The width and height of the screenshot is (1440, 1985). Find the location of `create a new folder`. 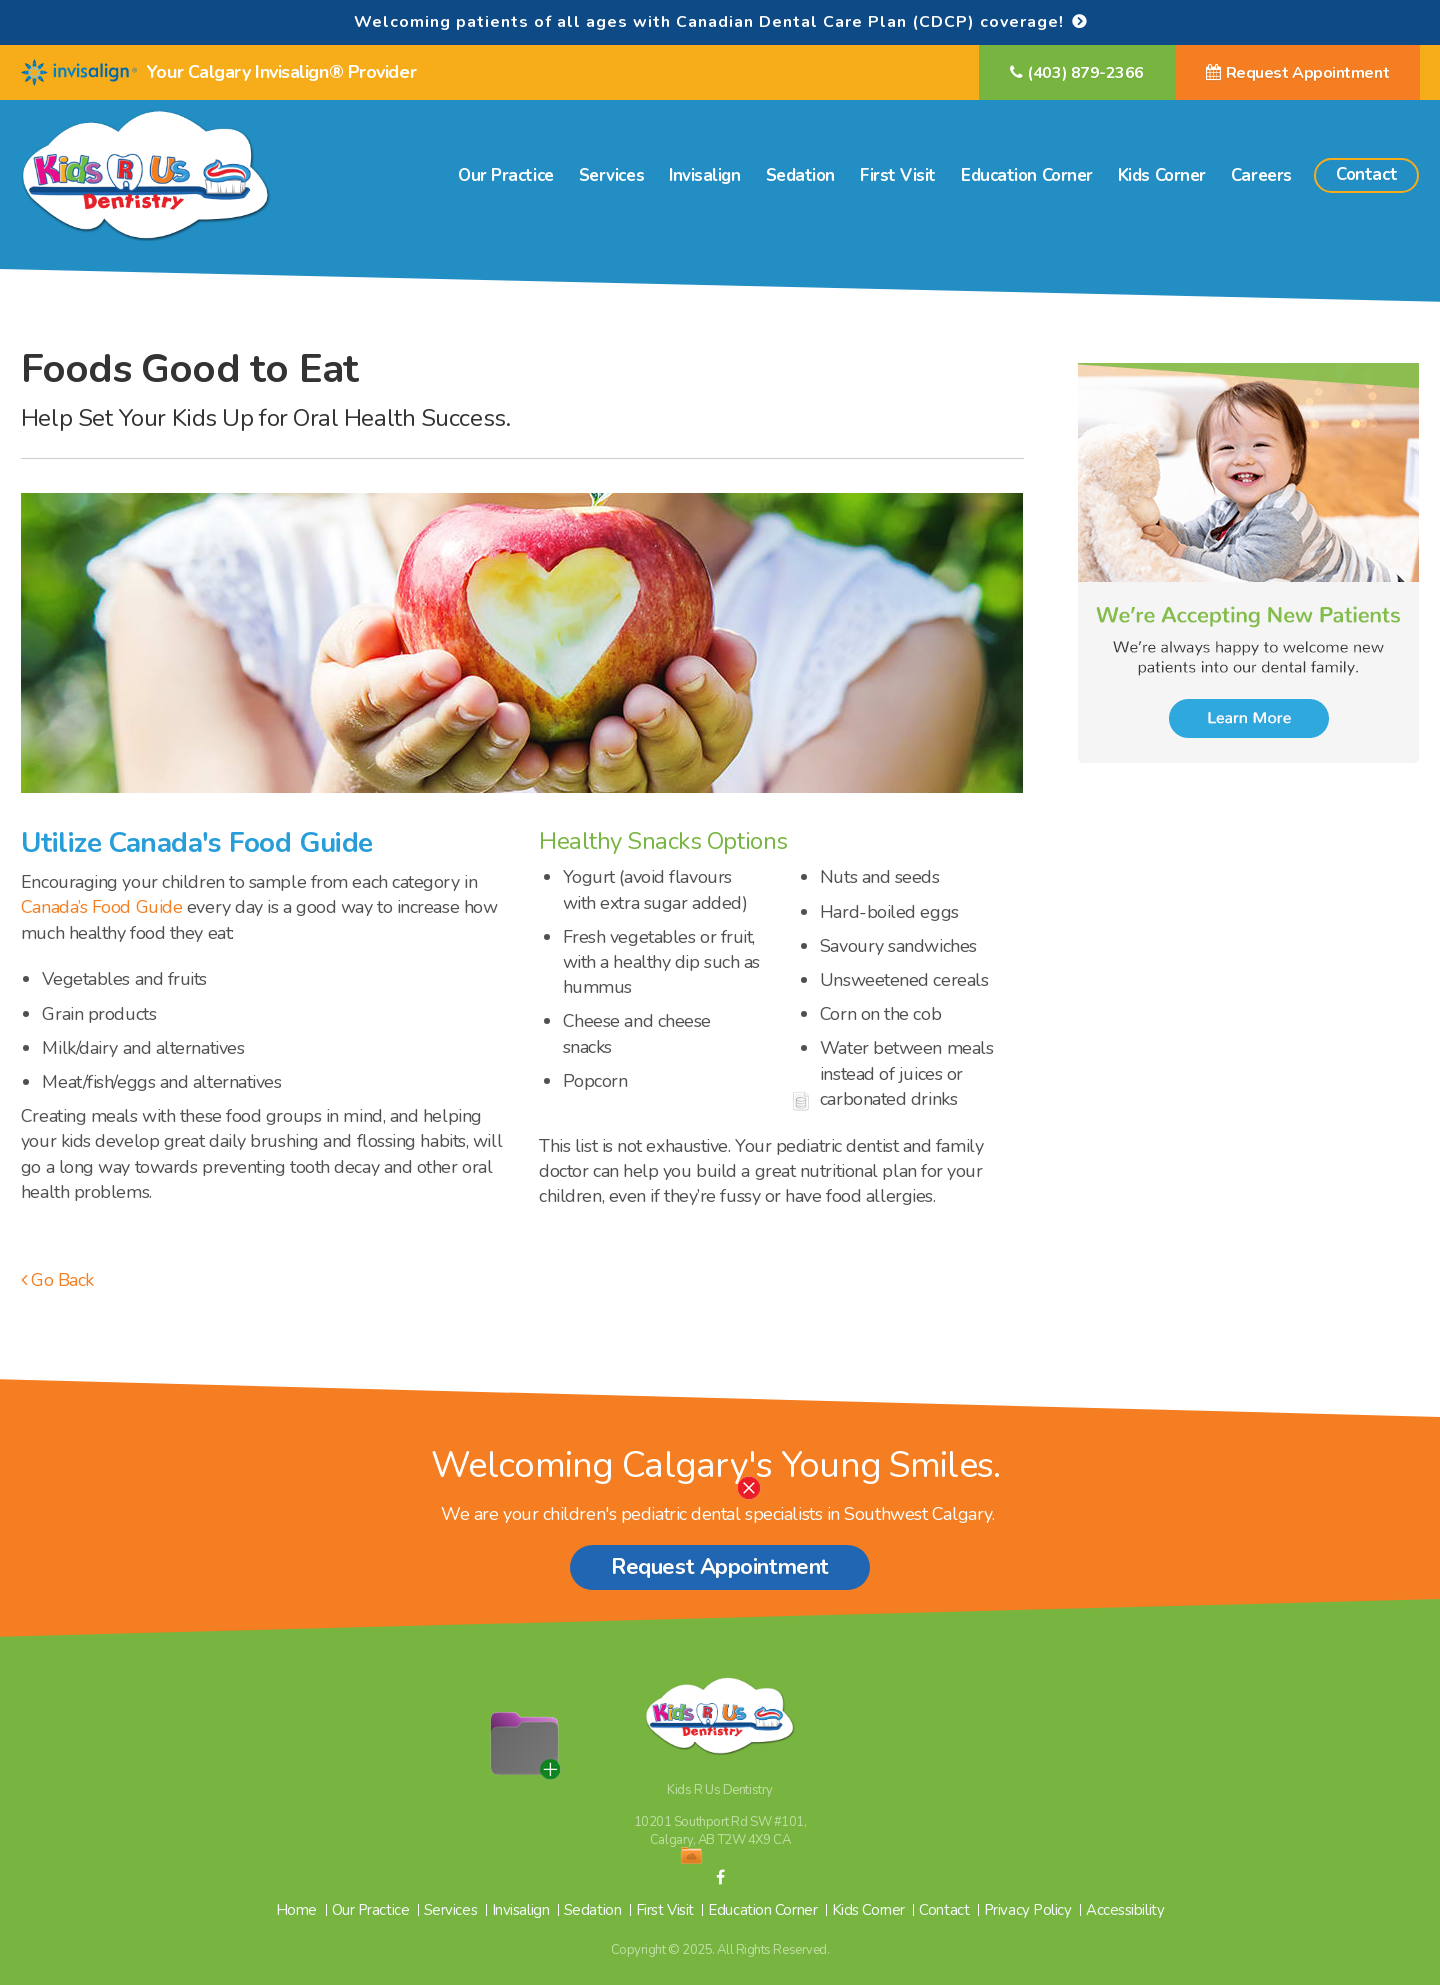

create a new folder is located at coordinates (524, 1743).